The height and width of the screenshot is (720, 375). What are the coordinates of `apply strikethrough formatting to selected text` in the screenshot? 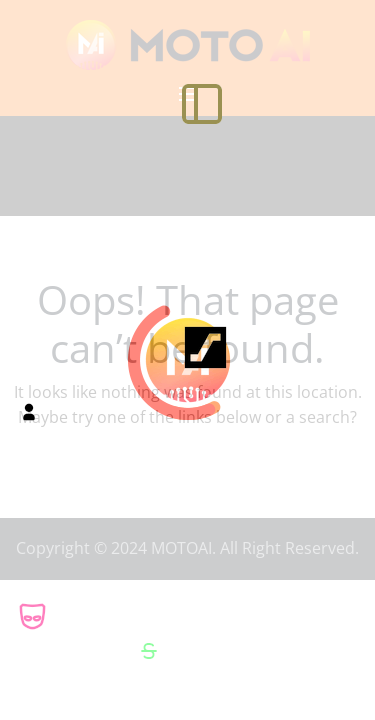 It's located at (149, 651).